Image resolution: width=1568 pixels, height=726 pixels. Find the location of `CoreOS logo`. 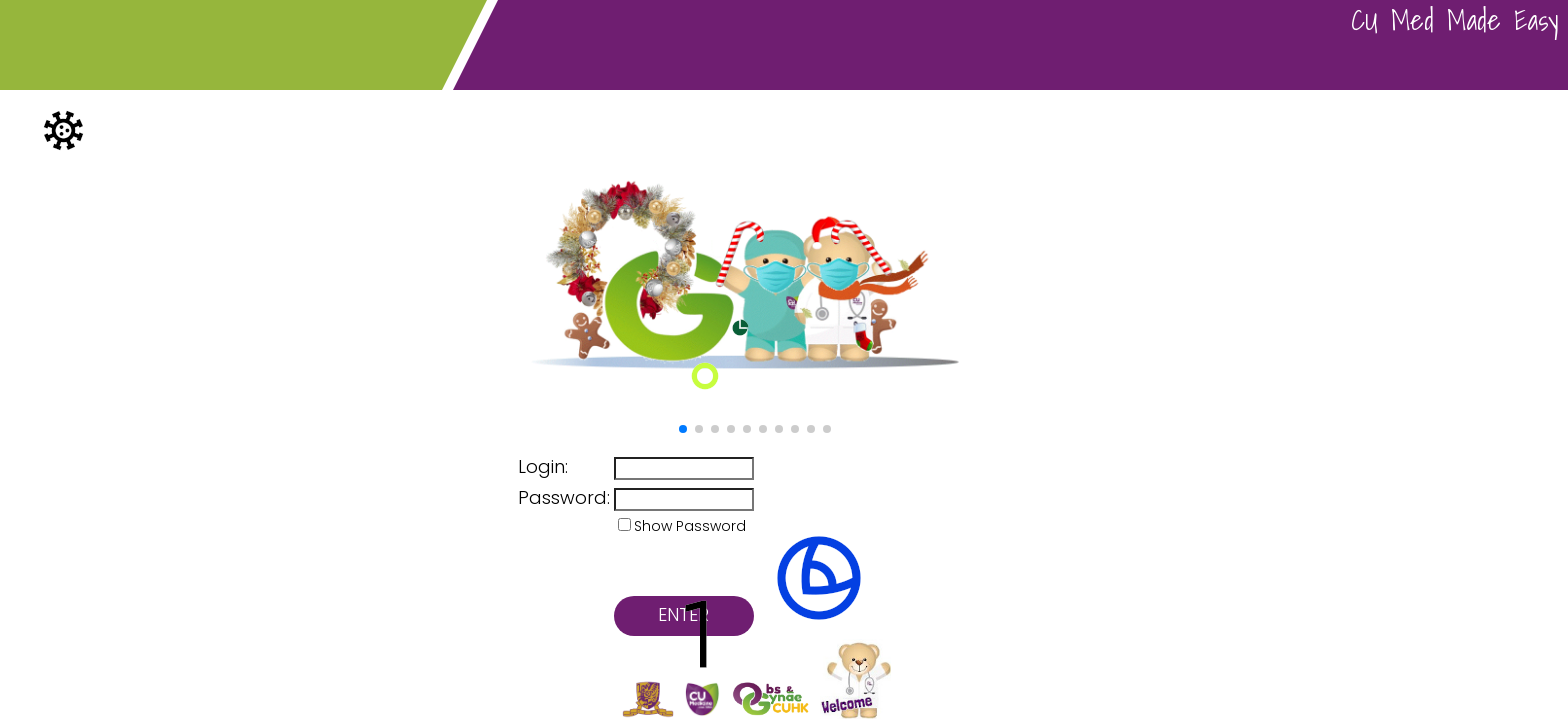

CoreOS logo is located at coordinates (819, 578).